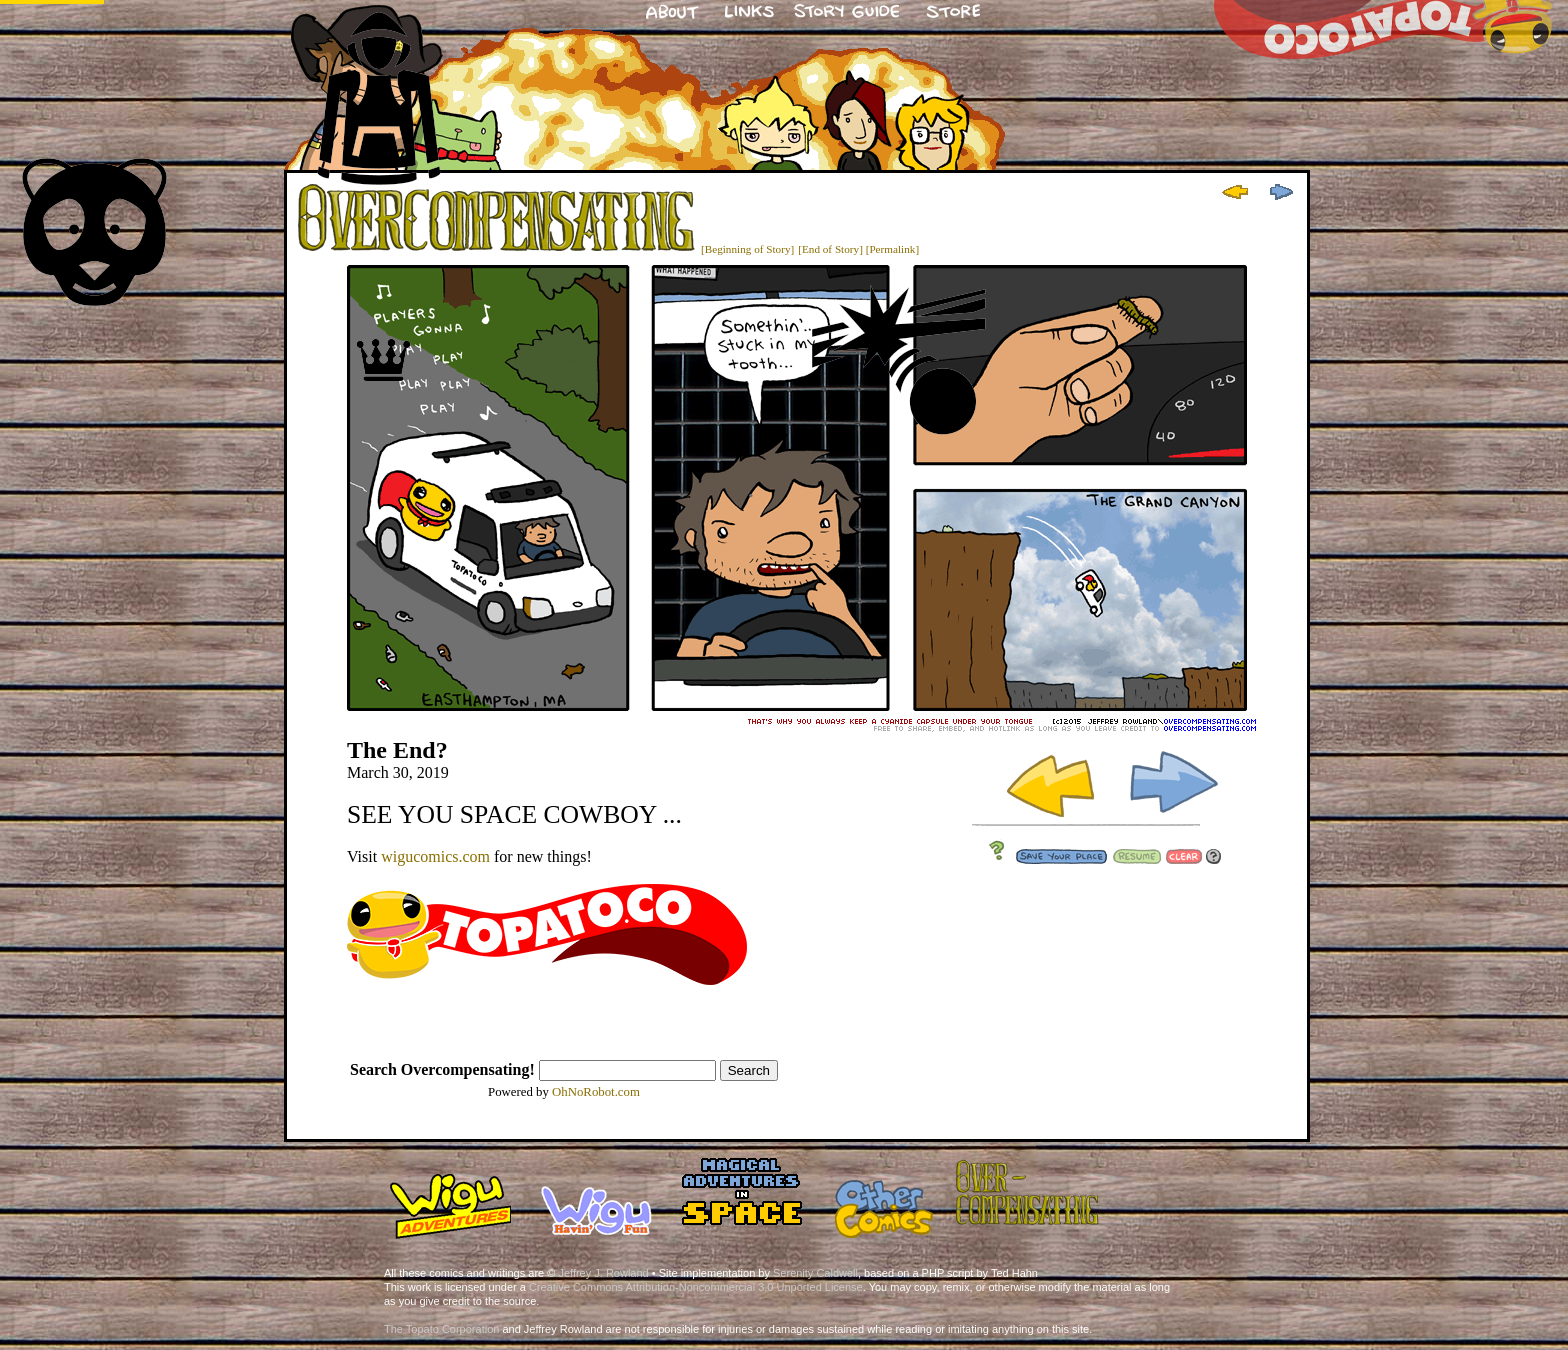 This screenshot has height=1350, width=1568. I want to click on panda character or avatar selection, so click(94, 234).